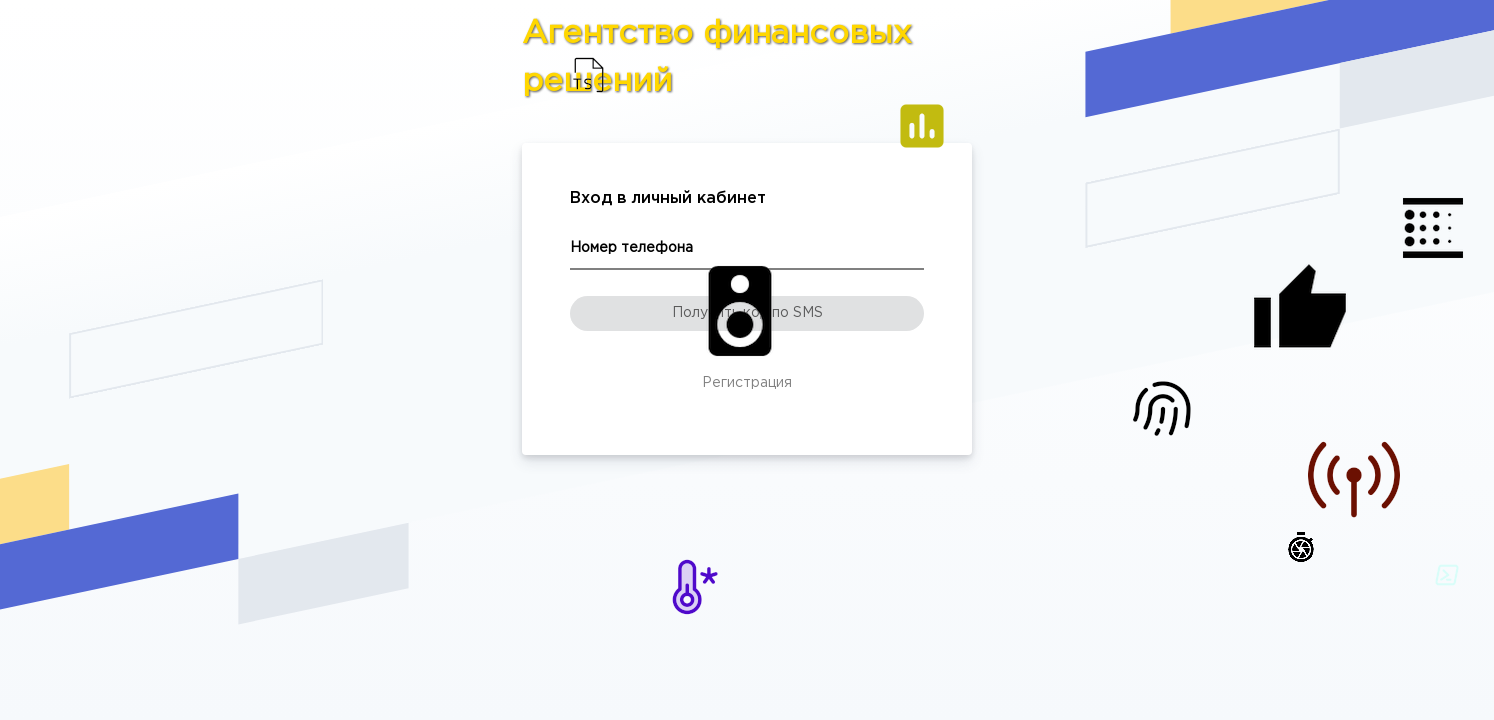 This screenshot has height=720, width=1494. What do you see at coordinates (1300, 310) in the screenshot?
I see `like or upvote this content` at bounding box center [1300, 310].